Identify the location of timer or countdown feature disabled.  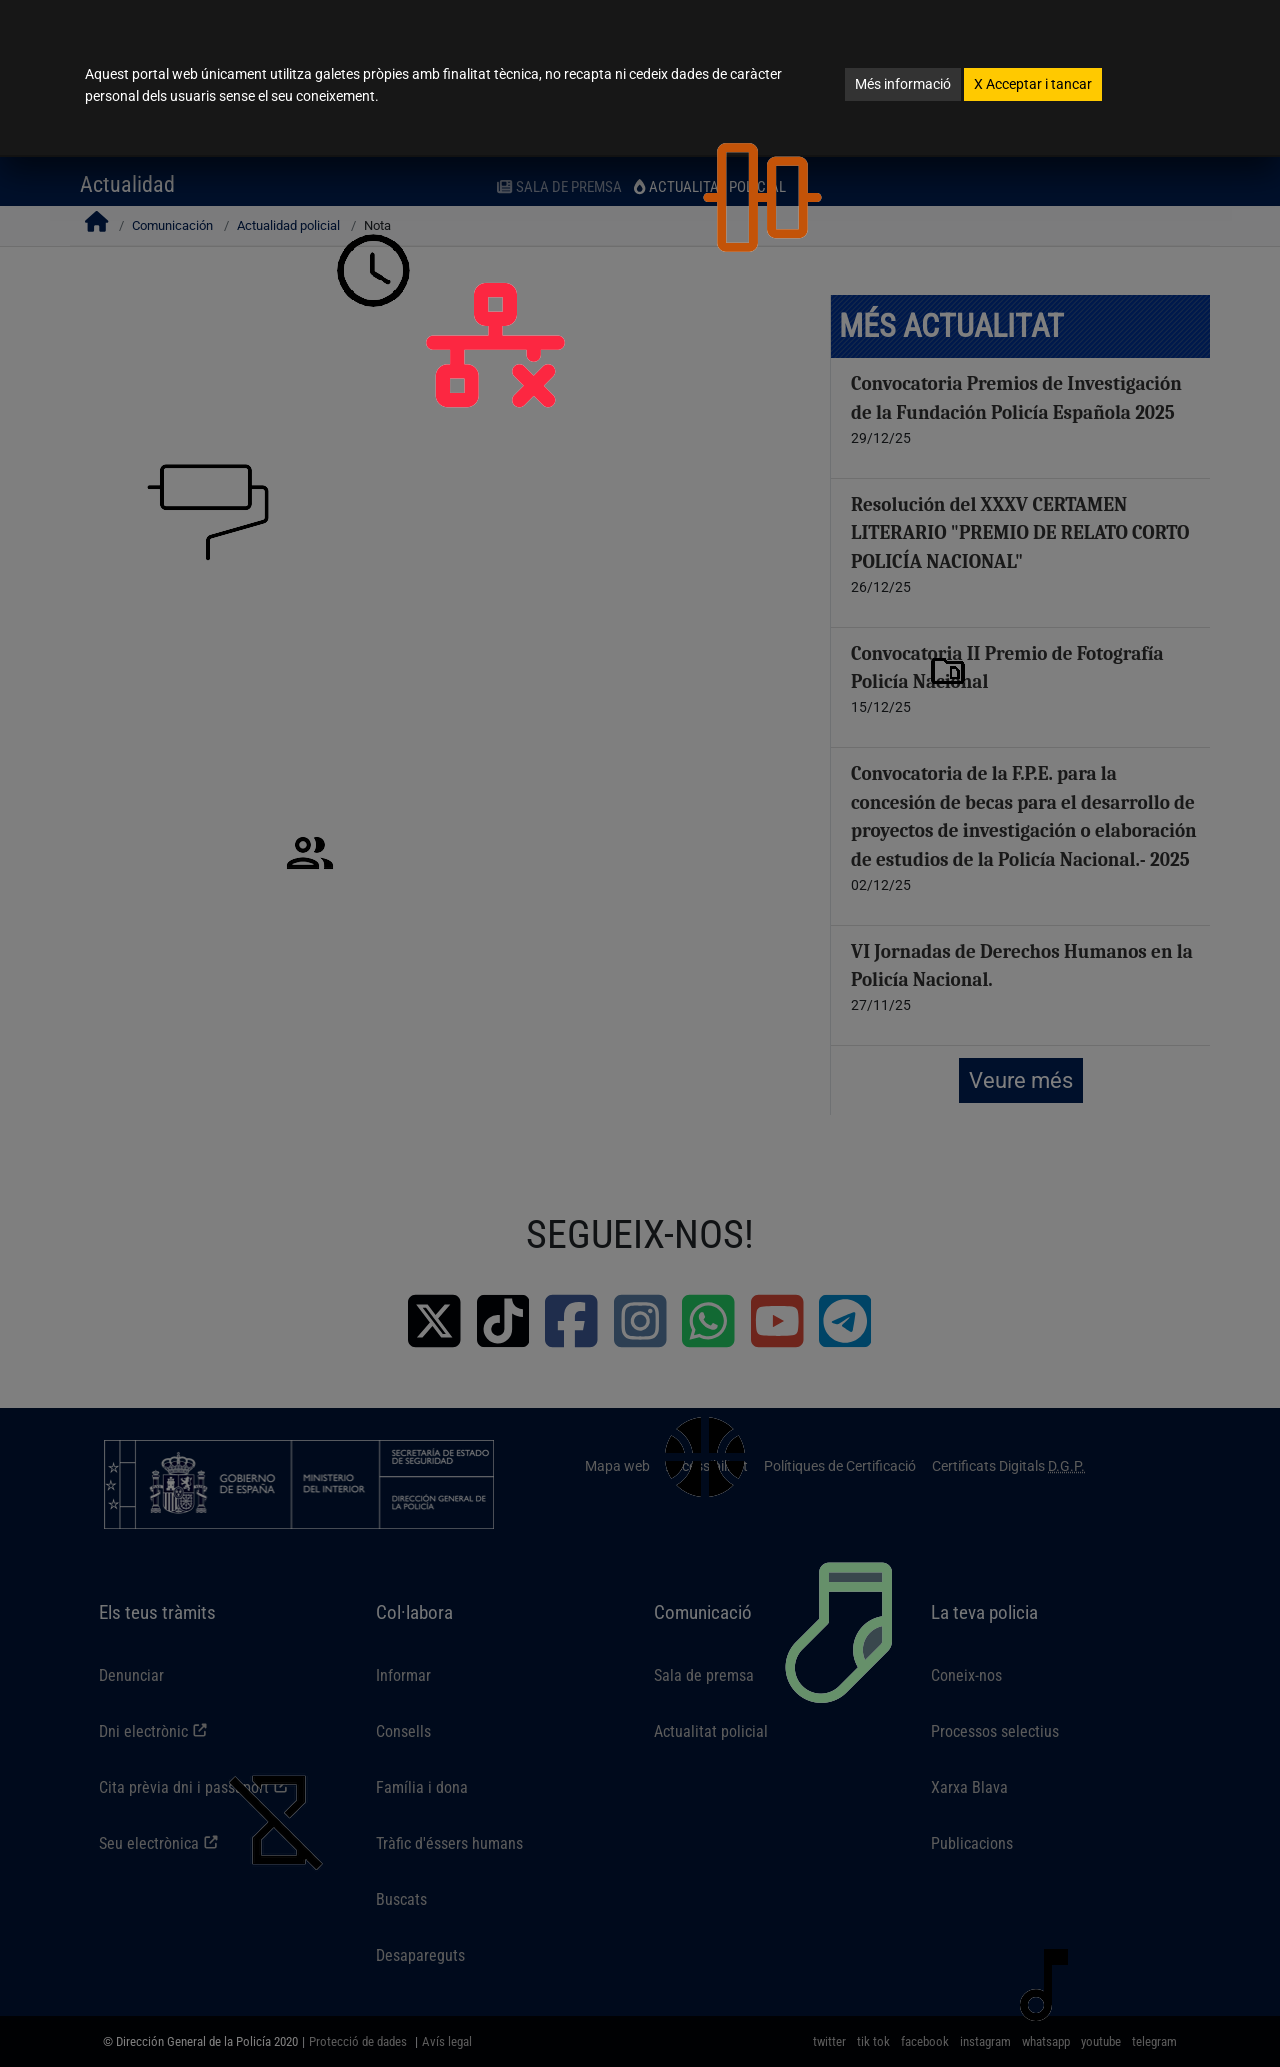
(279, 1820).